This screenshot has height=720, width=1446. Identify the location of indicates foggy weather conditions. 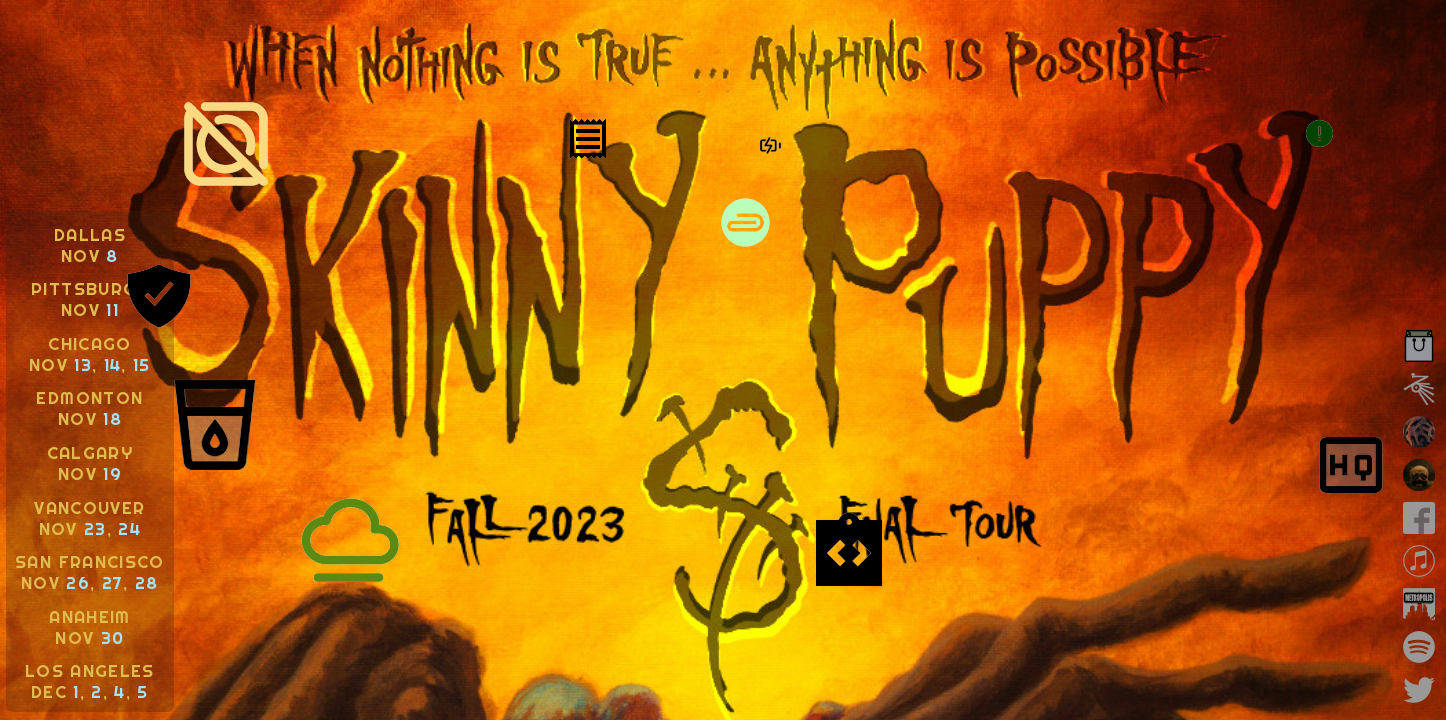
(348, 542).